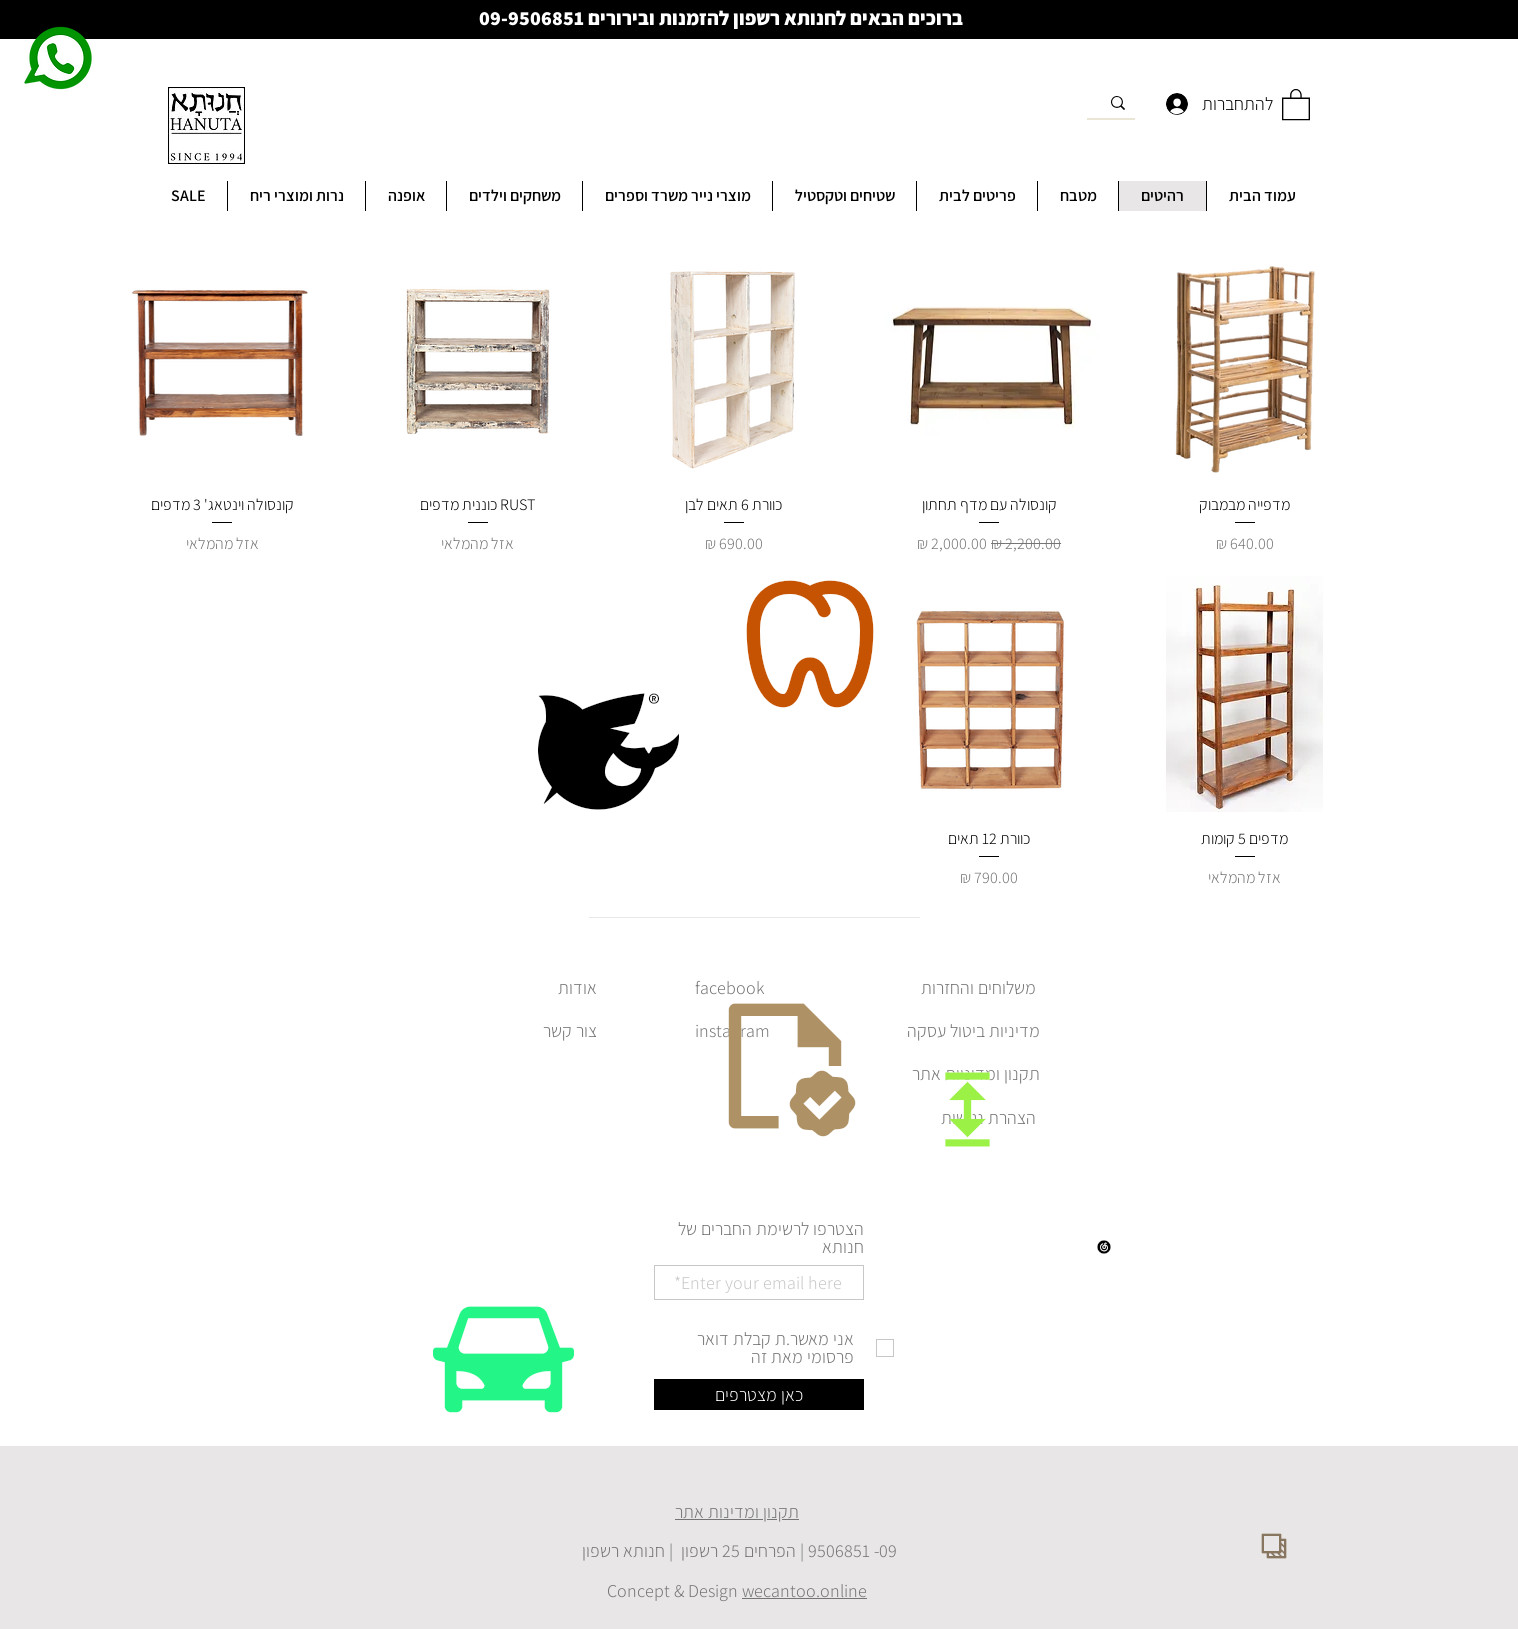 The width and height of the screenshot is (1518, 1629). What do you see at coordinates (1104, 1247) in the screenshot?
I see `open netease cloud music app` at bounding box center [1104, 1247].